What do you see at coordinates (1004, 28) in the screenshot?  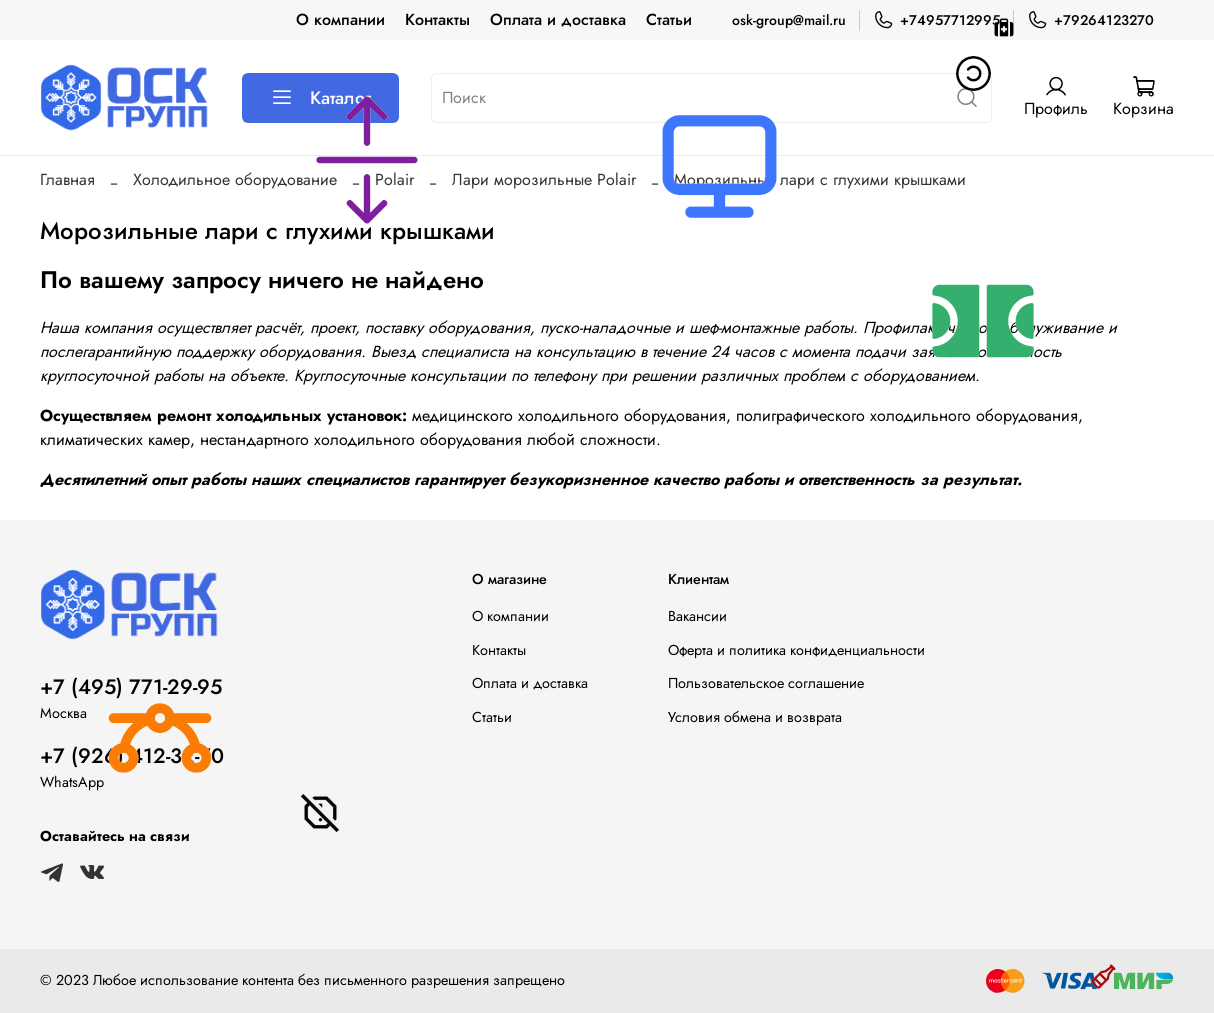 I see `access medical or health-related information` at bounding box center [1004, 28].